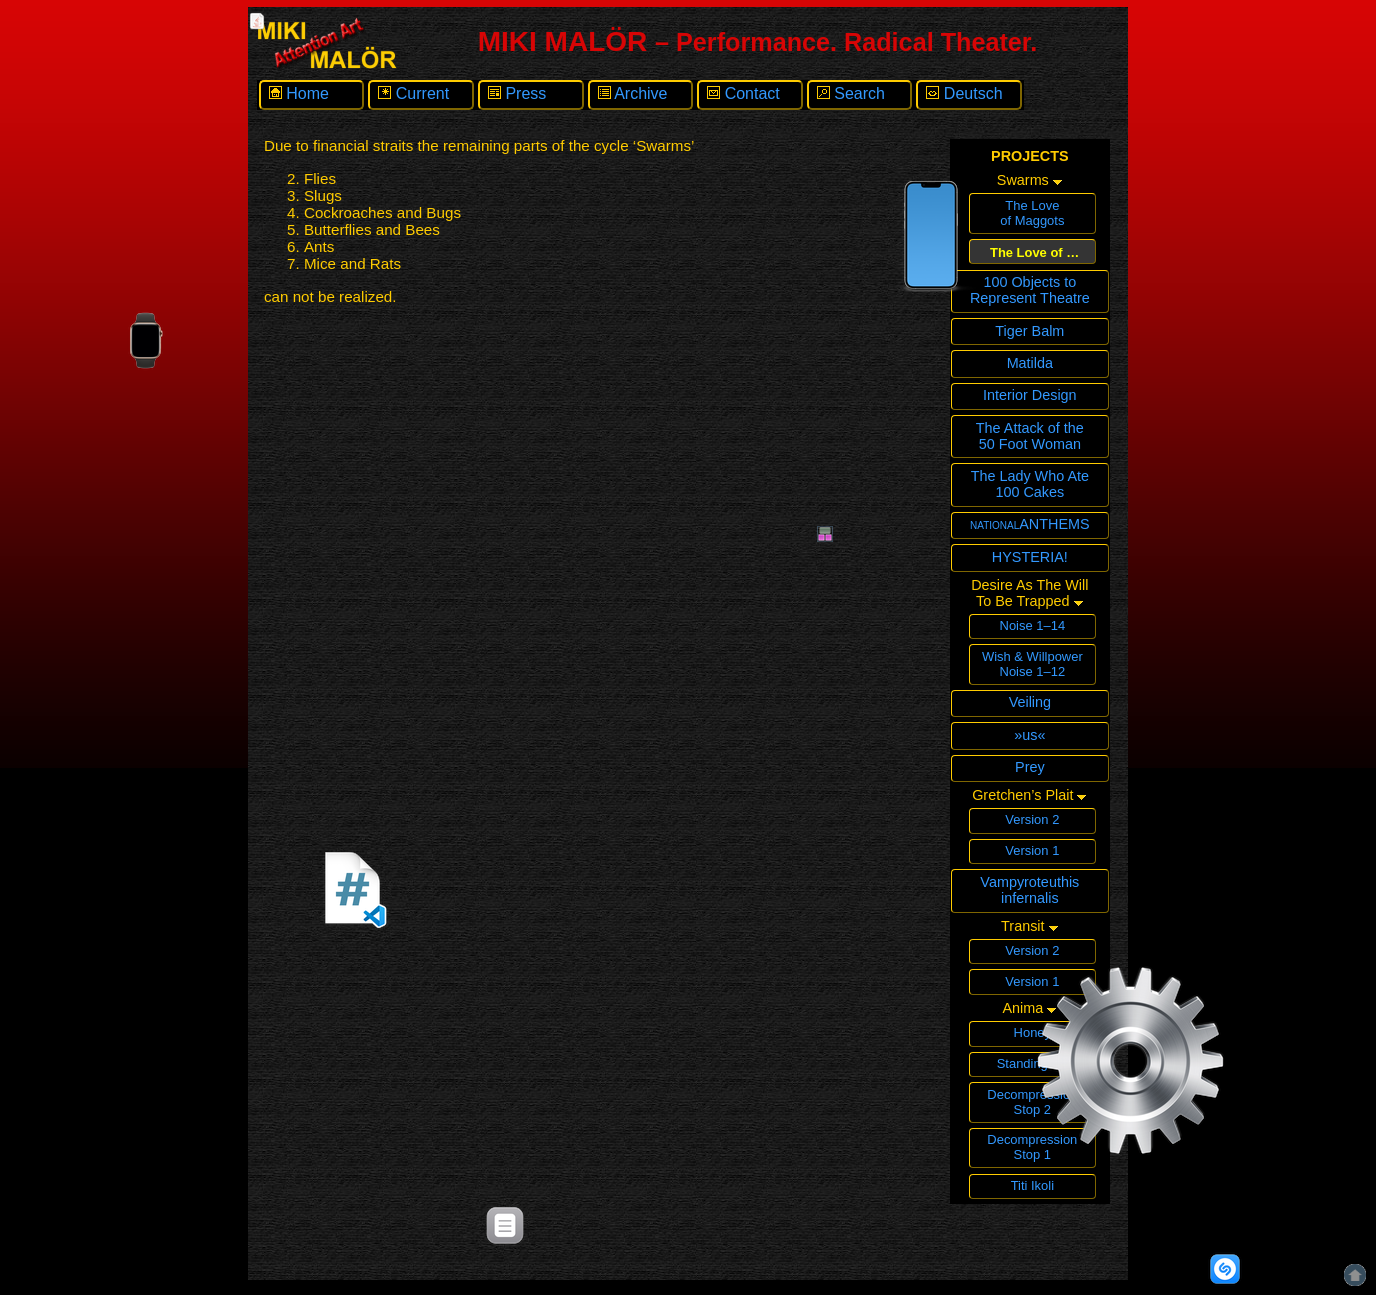 Image resolution: width=1376 pixels, height=1295 pixels. Describe the element at coordinates (825, 534) in the screenshot. I see `select all items in the current view` at that location.